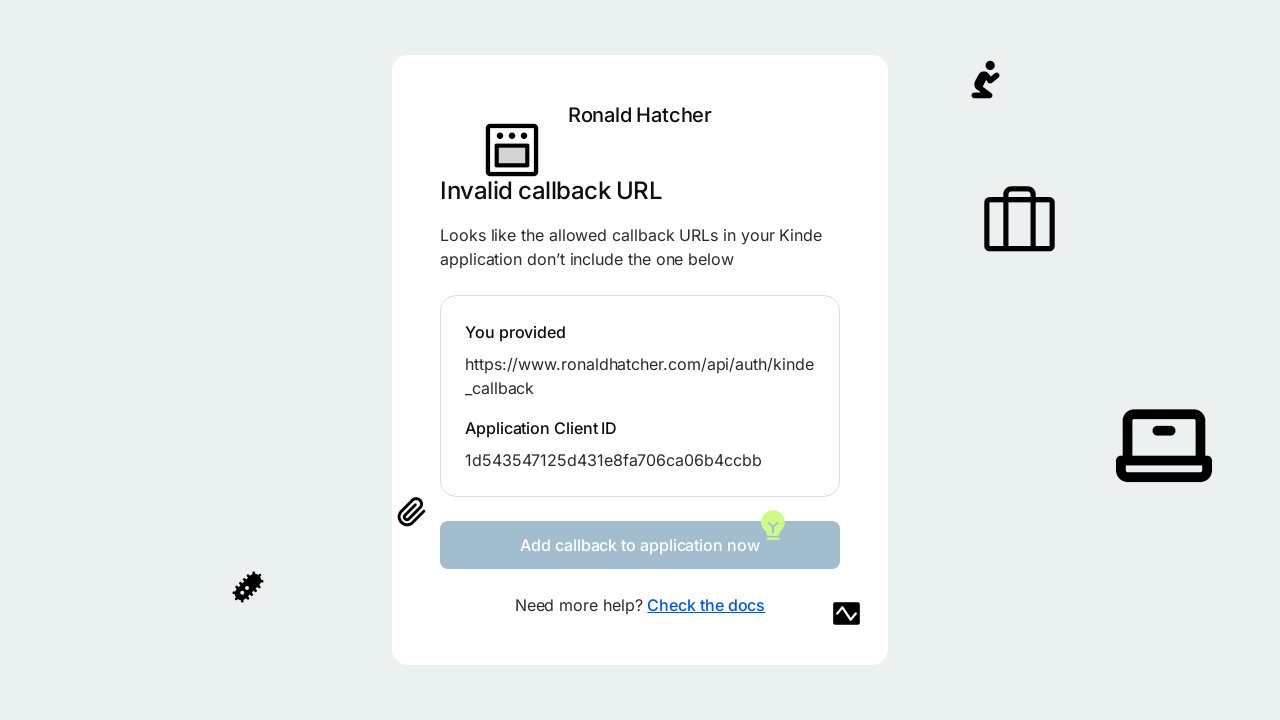 This screenshot has width=1280, height=720. What do you see at coordinates (985, 79) in the screenshot?
I see `access prayer or meditation features` at bounding box center [985, 79].